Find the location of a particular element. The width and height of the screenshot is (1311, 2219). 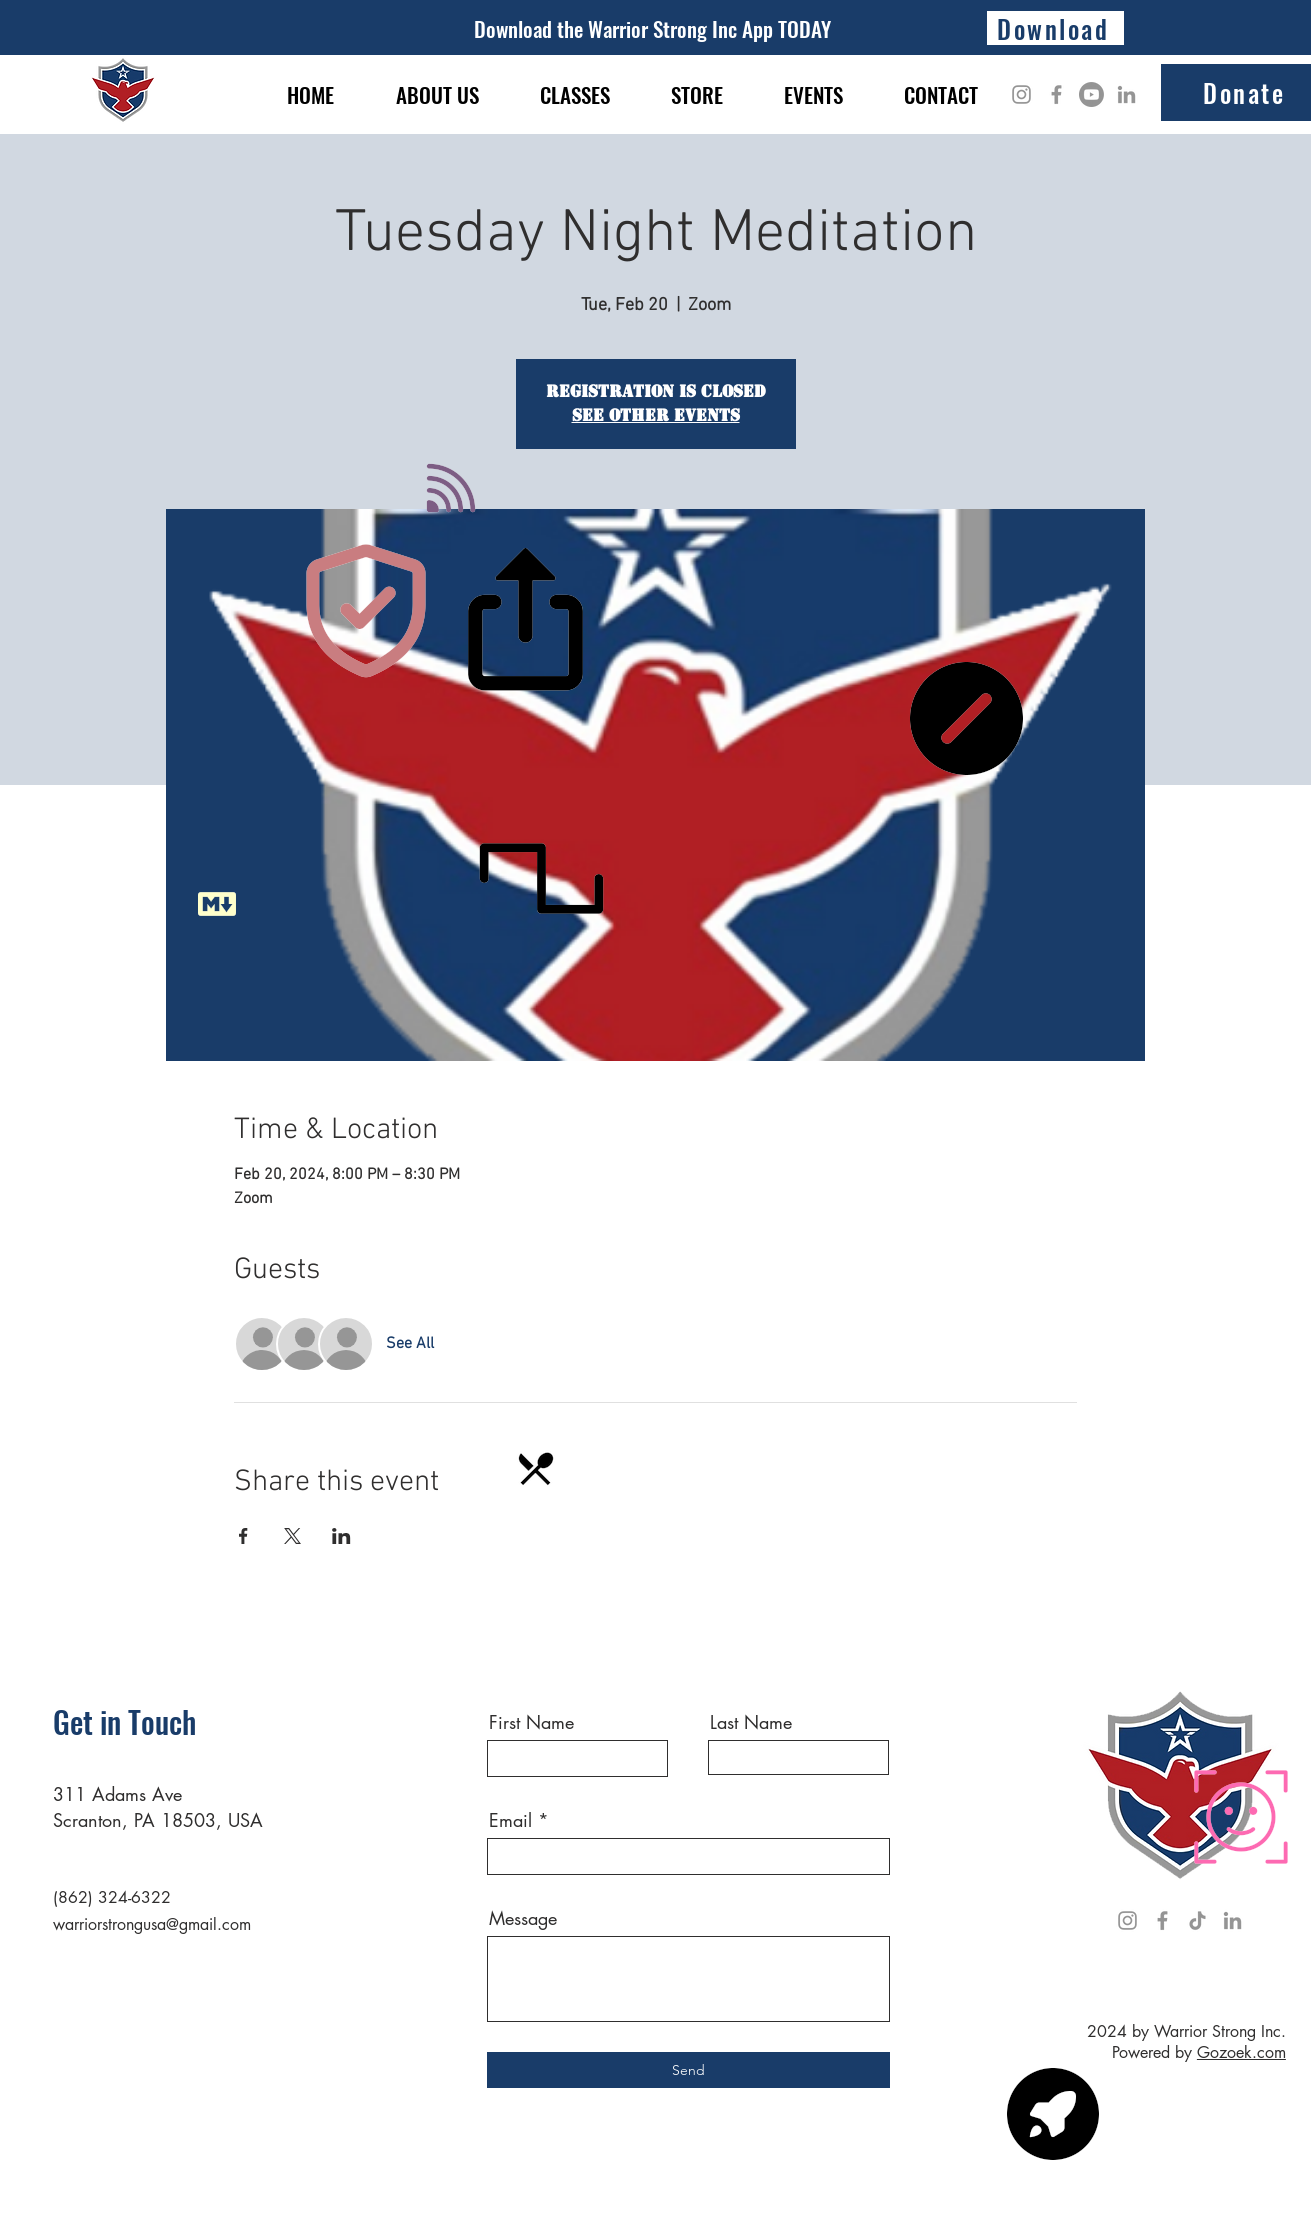

share this content is located at coordinates (525, 623).